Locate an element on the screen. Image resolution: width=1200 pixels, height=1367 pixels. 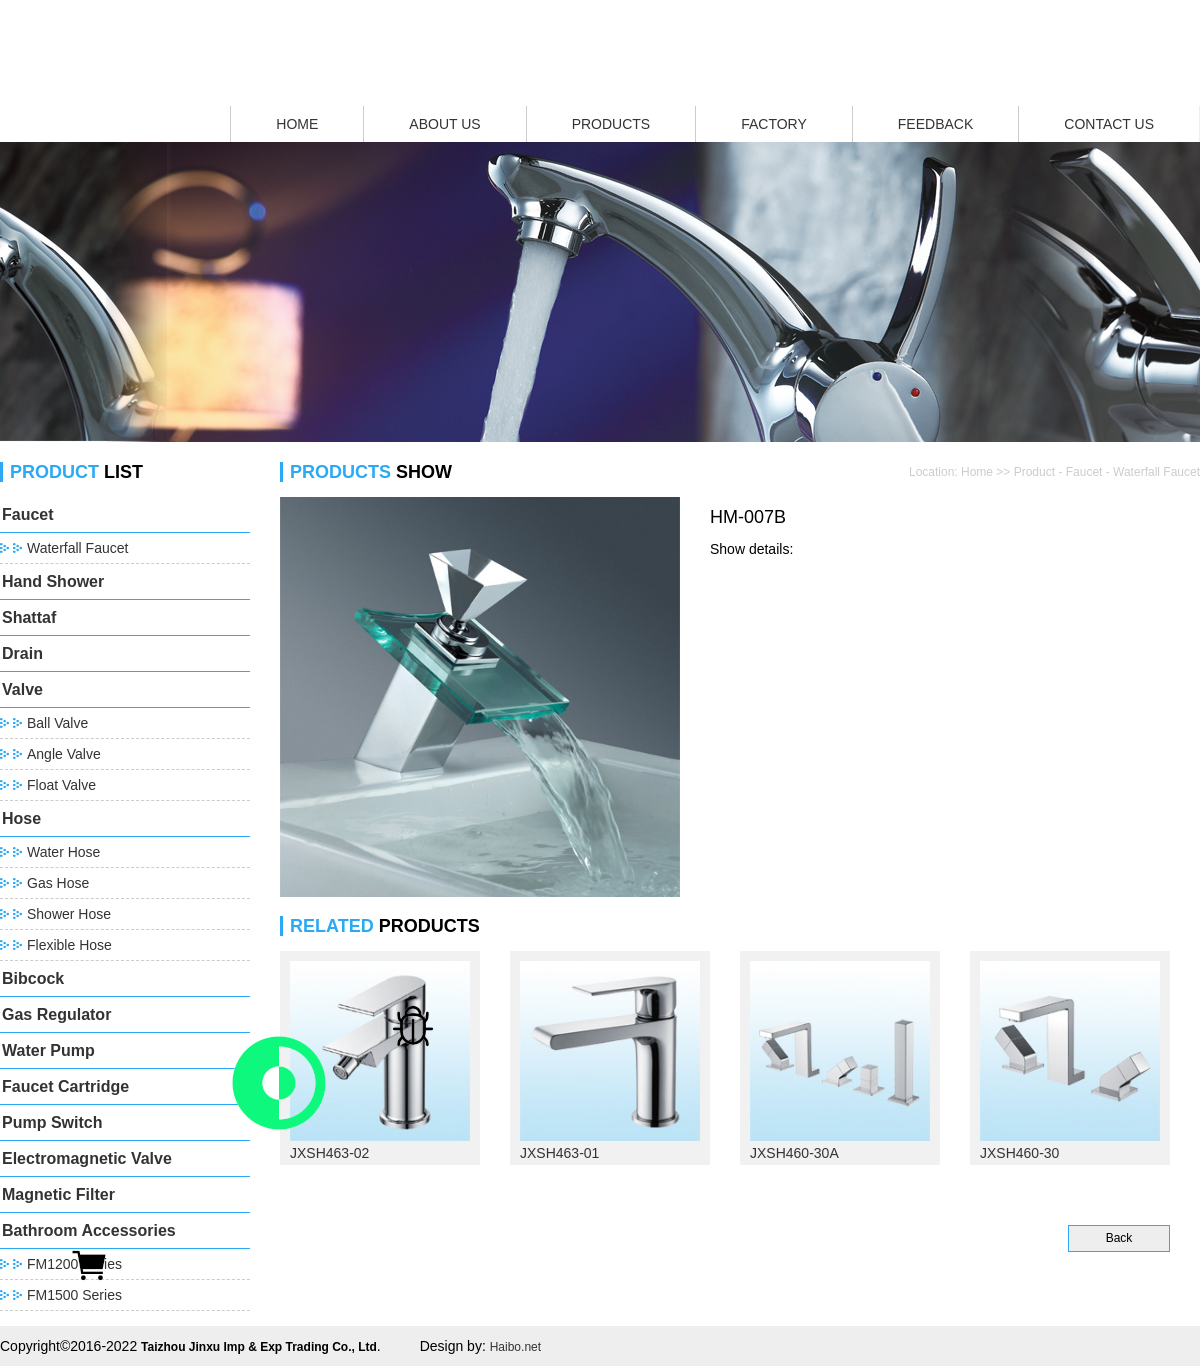
toggle invert colors mode is located at coordinates (279, 1083).